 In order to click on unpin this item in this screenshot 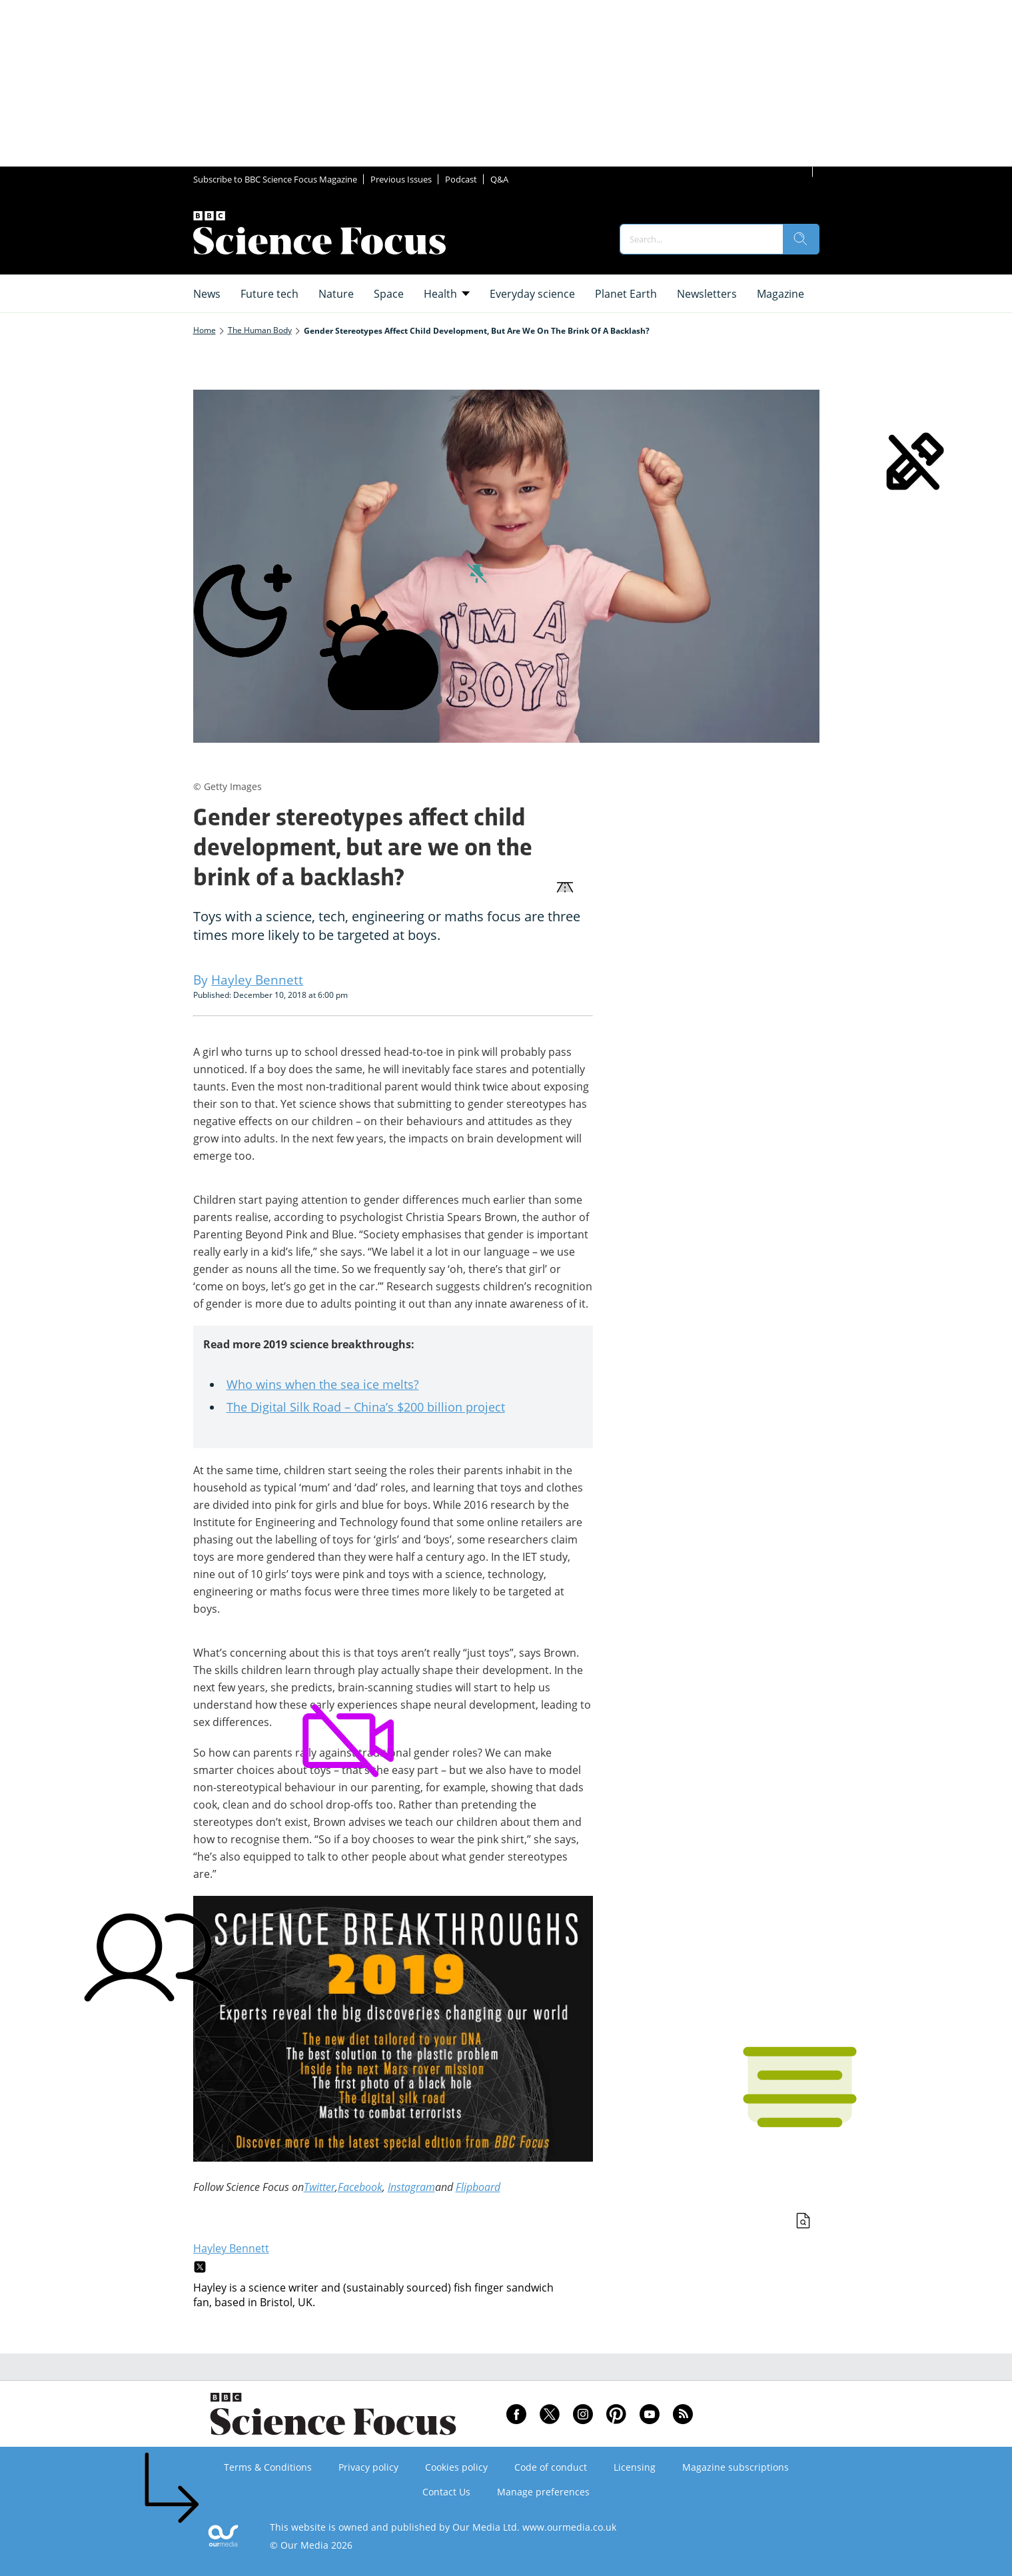, I will do `click(476, 573)`.